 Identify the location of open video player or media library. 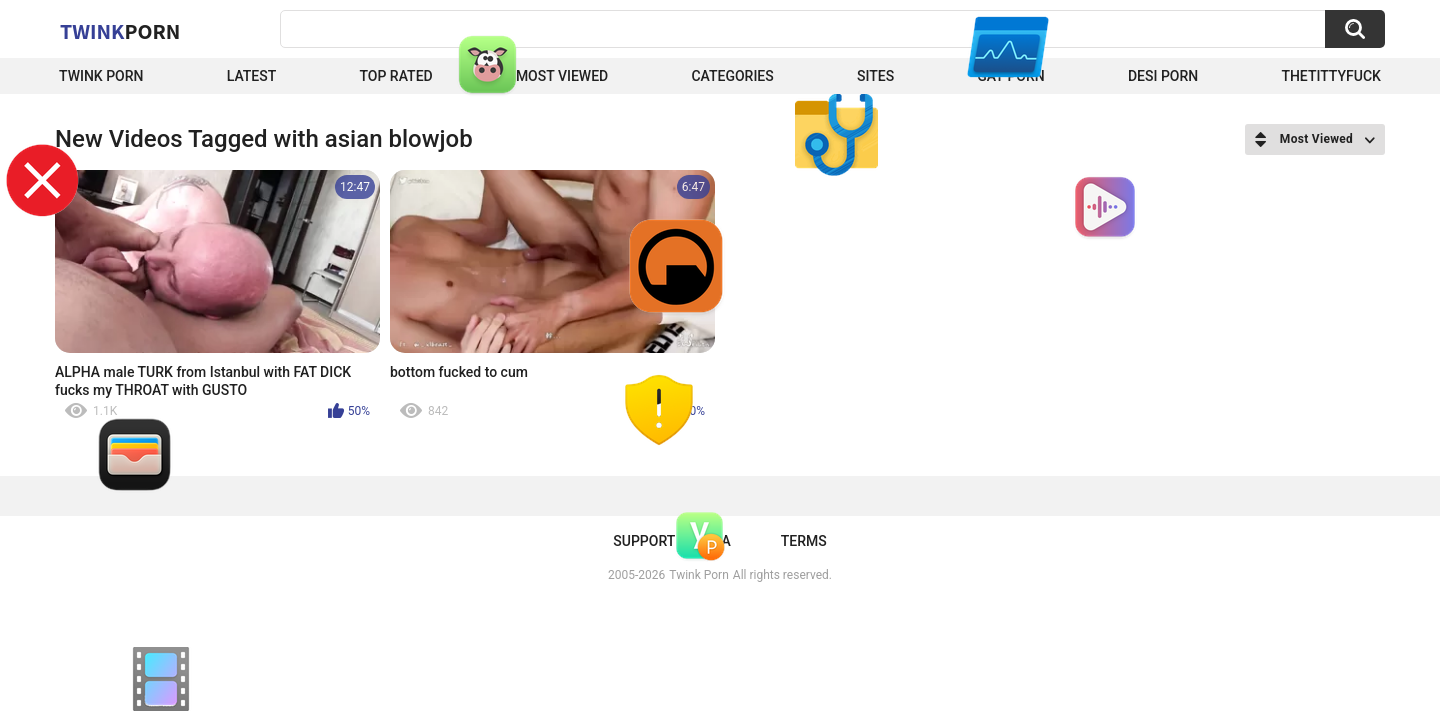
(161, 679).